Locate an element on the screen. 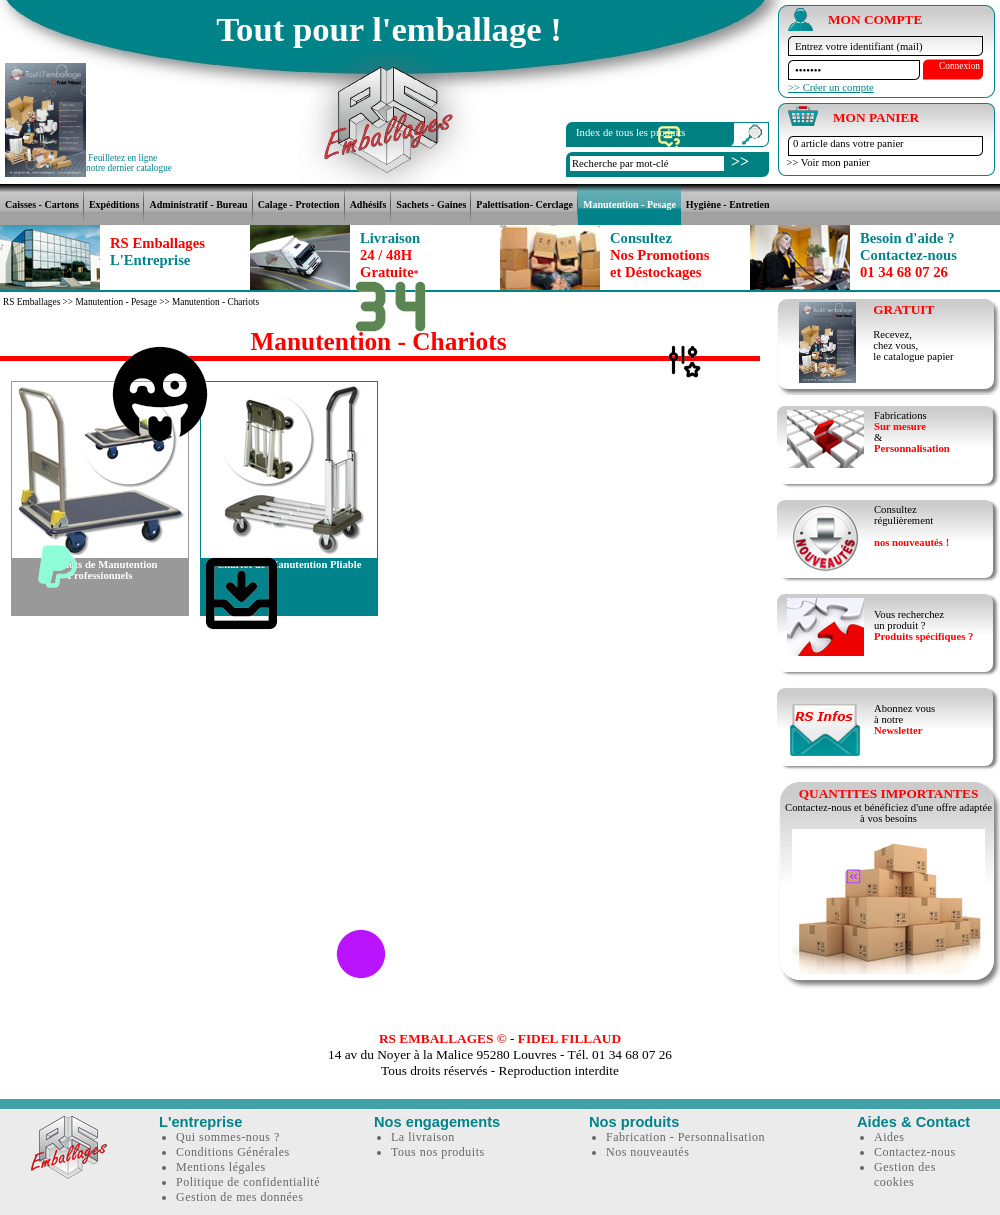 This screenshot has height=1215, width=1000. indicates 100% completion is located at coordinates (361, 954).